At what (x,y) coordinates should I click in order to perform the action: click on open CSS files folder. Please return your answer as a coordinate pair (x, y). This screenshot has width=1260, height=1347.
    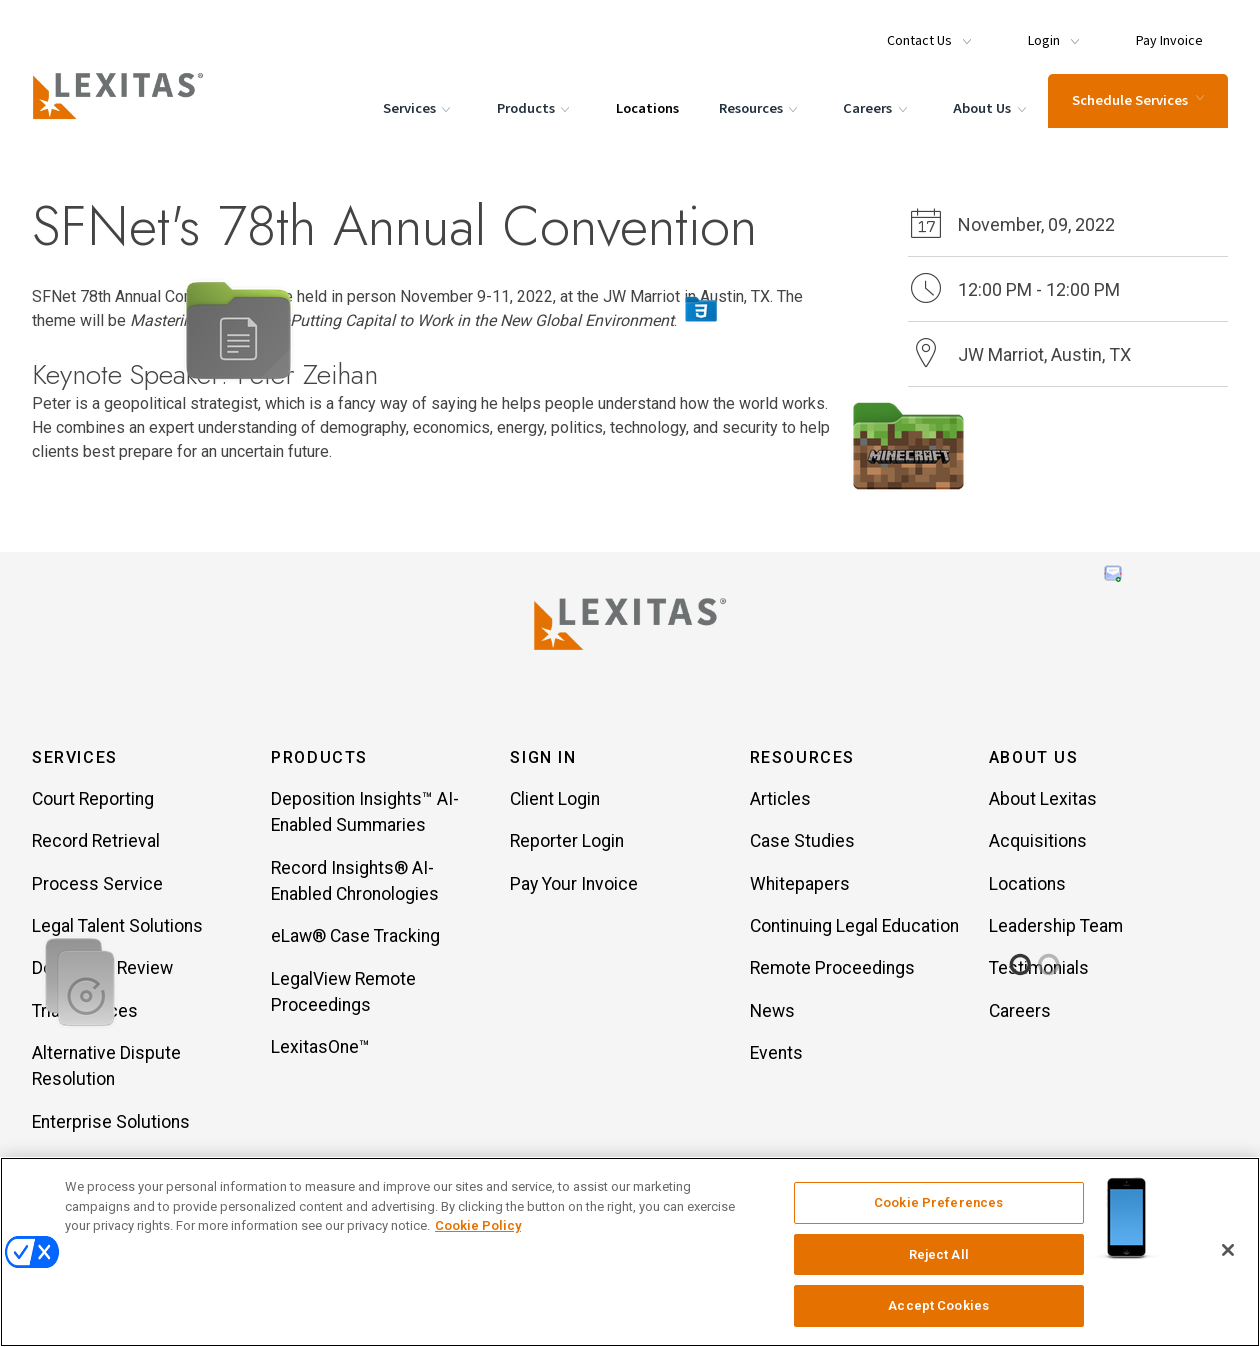
    Looking at the image, I should click on (701, 310).